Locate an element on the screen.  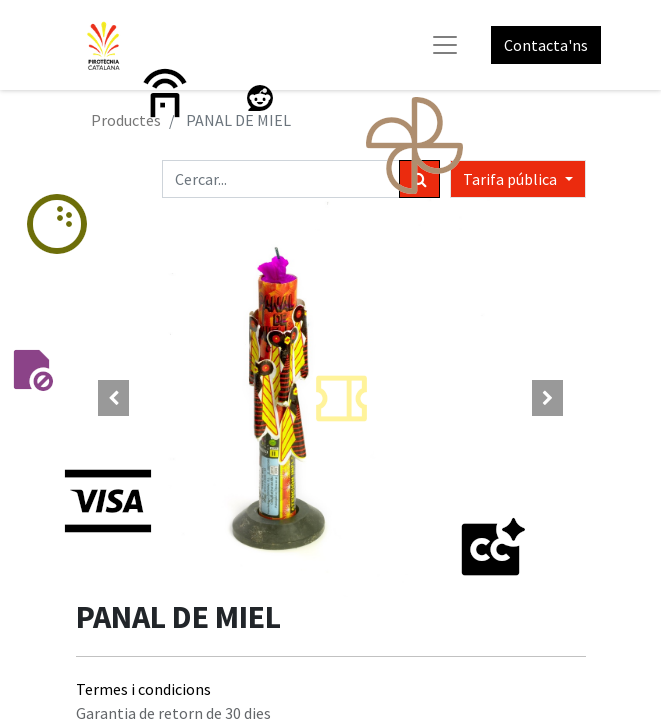
file access denied or restricted is located at coordinates (31, 369).